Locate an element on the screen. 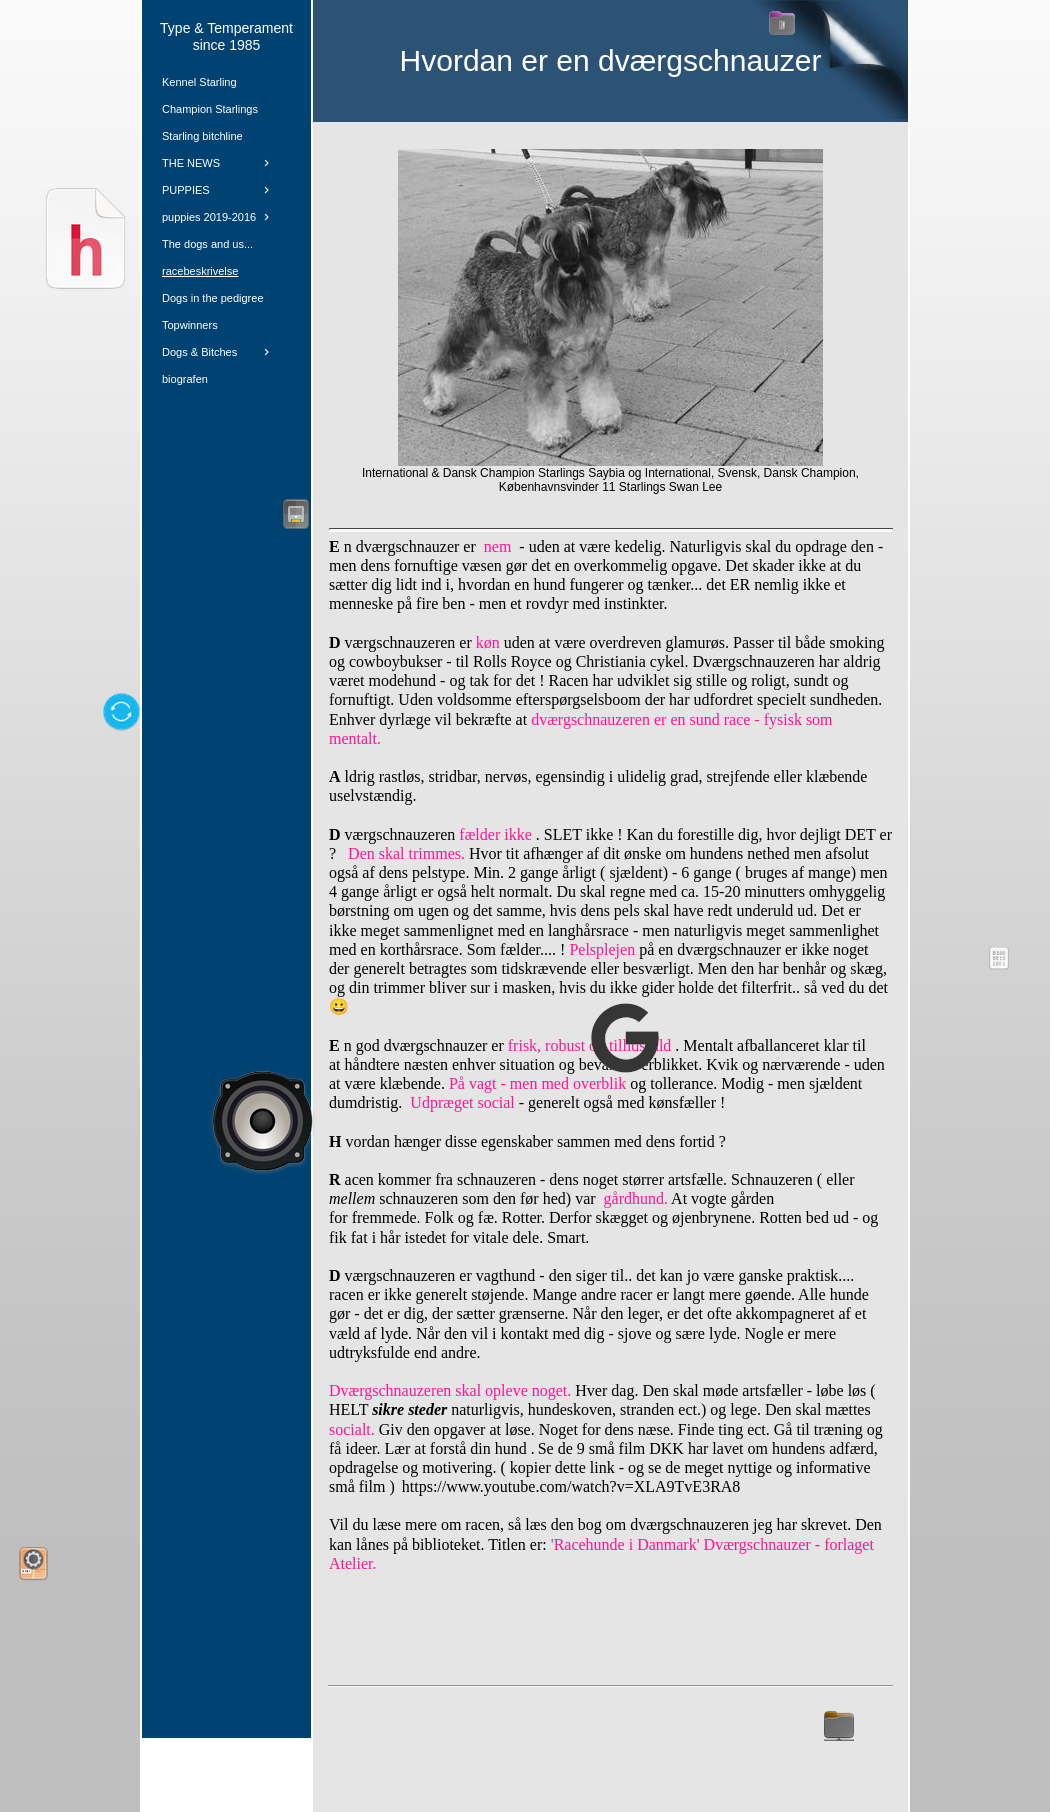  access your templates folder is located at coordinates (782, 23).